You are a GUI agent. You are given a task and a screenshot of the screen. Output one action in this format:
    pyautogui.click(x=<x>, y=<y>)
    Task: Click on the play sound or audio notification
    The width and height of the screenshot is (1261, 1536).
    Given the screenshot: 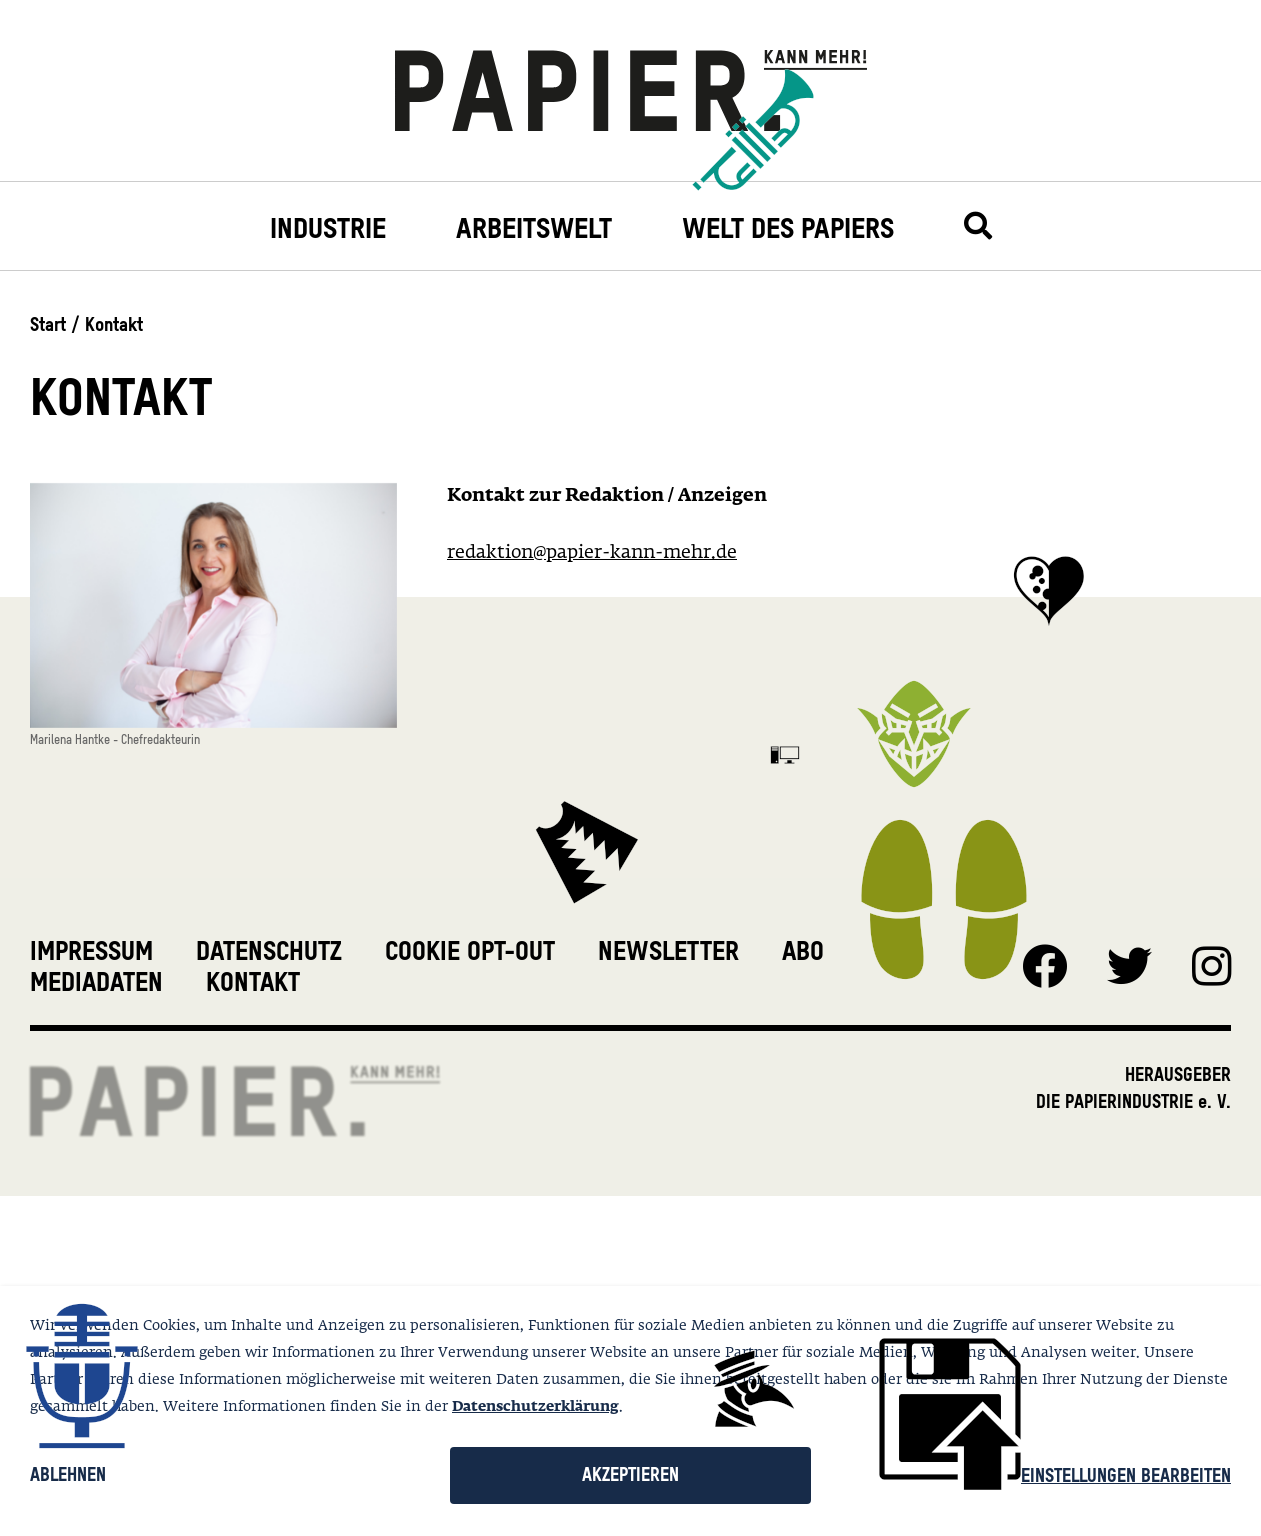 What is the action you would take?
    pyautogui.click(x=753, y=130)
    